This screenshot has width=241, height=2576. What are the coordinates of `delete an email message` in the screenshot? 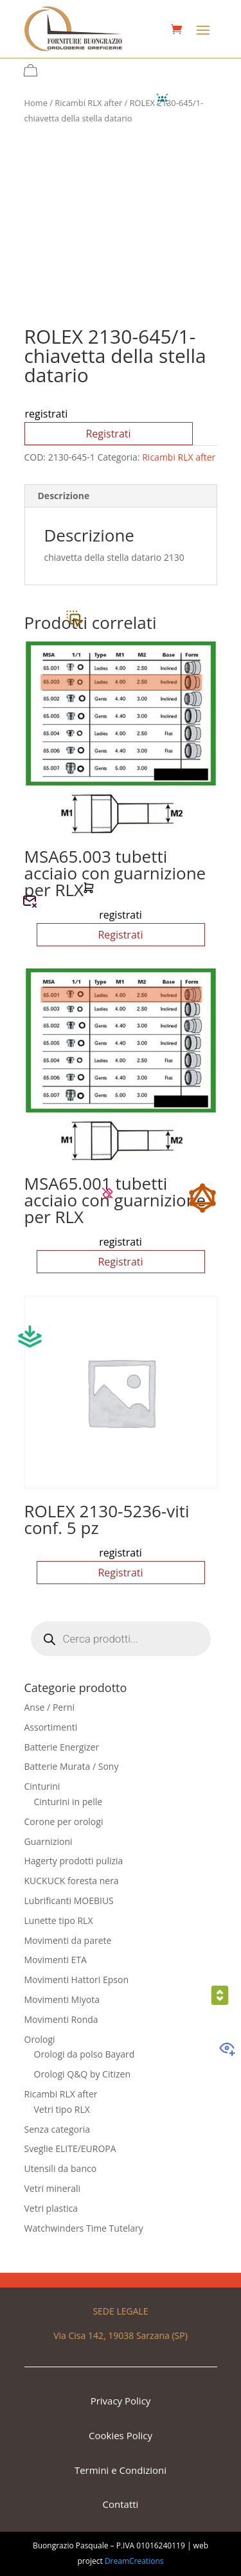 It's located at (30, 901).